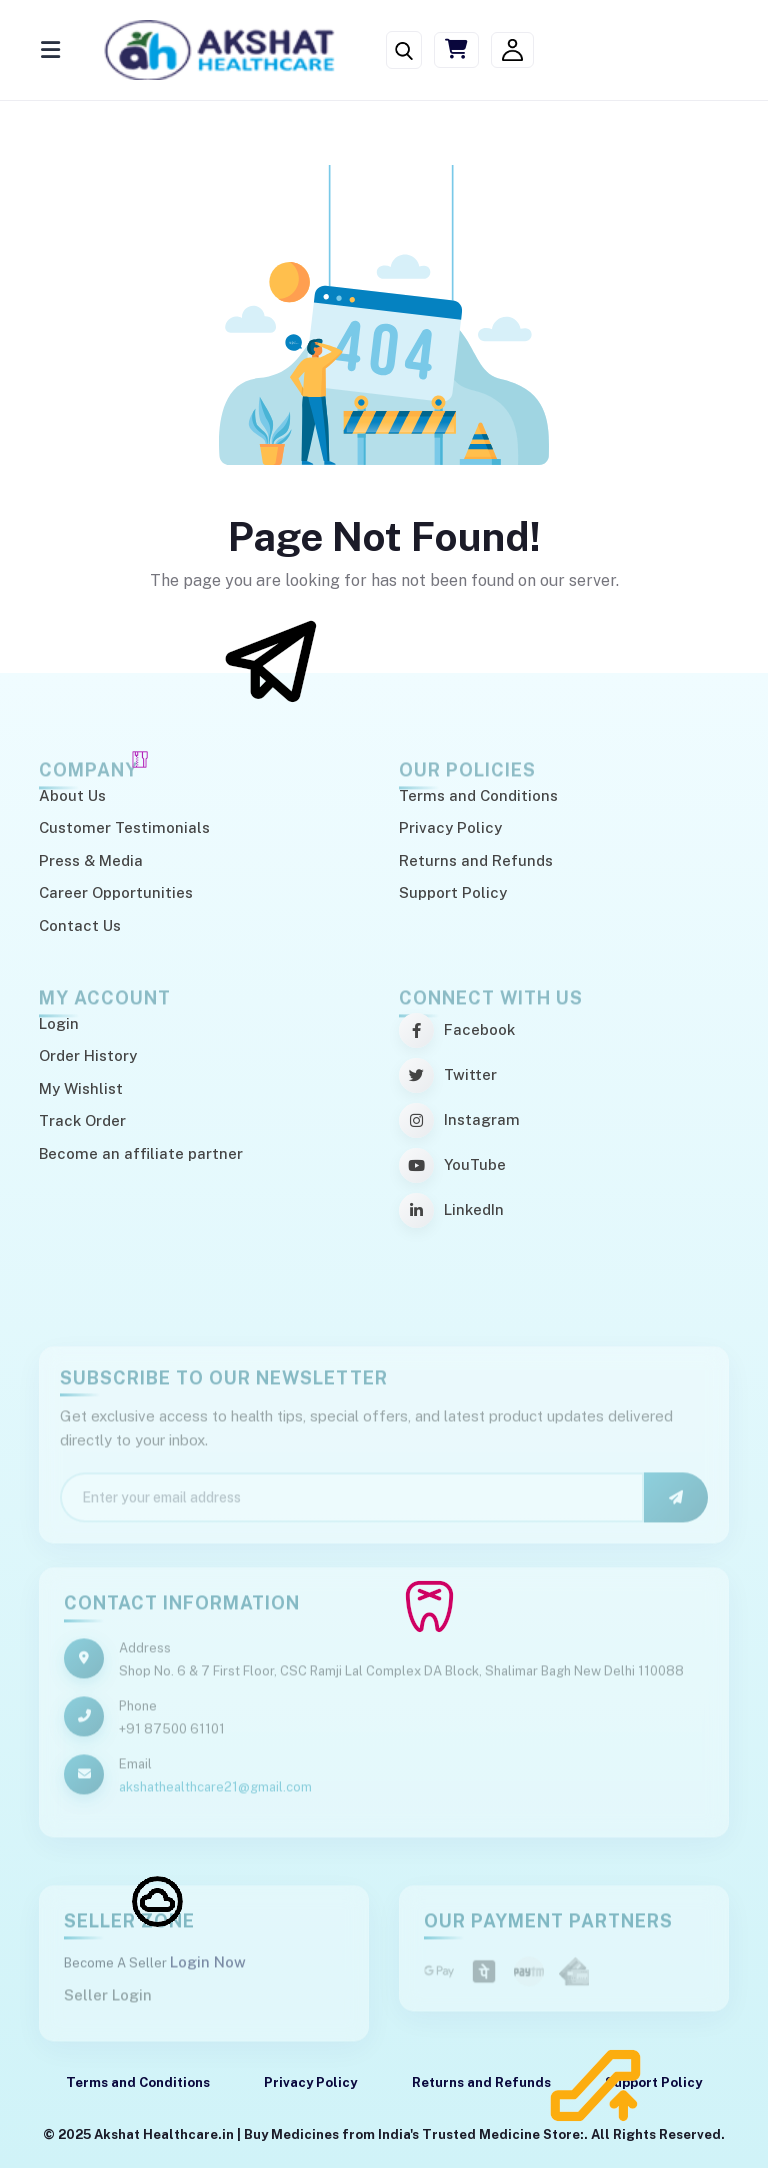  What do you see at coordinates (157, 1901) in the screenshot?
I see `access cloud storage` at bounding box center [157, 1901].